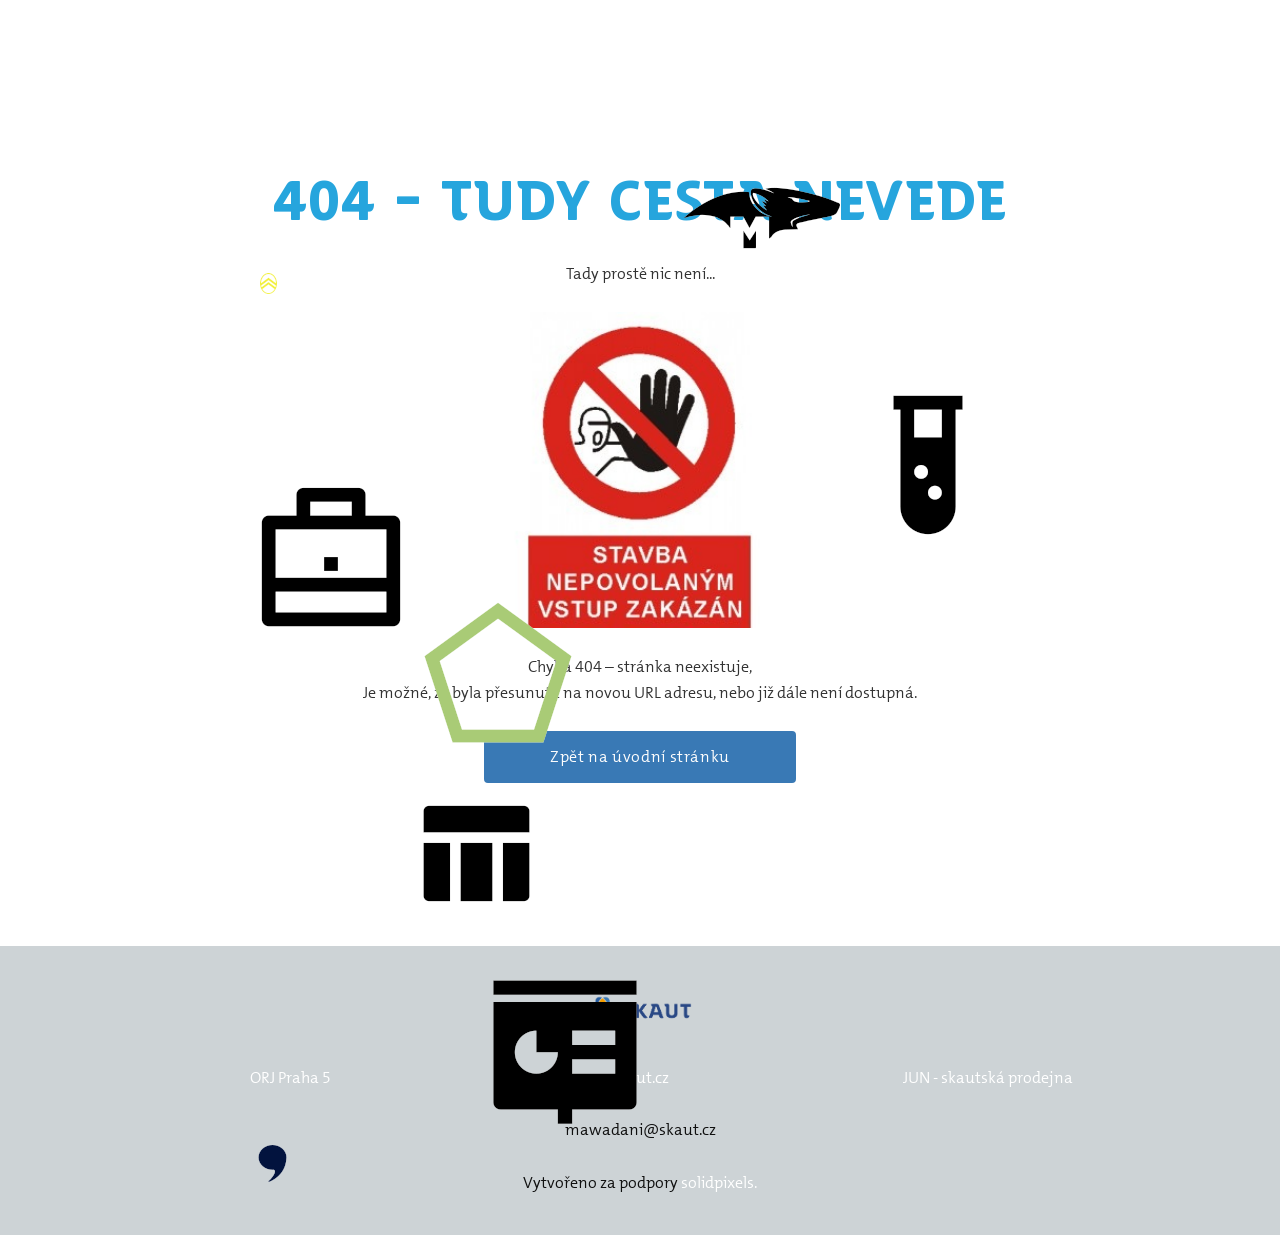 The image size is (1280, 1235). Describe the element at coordinates (762, 218) in the screenshot. I see `mongoose database ODM logo` at that location.